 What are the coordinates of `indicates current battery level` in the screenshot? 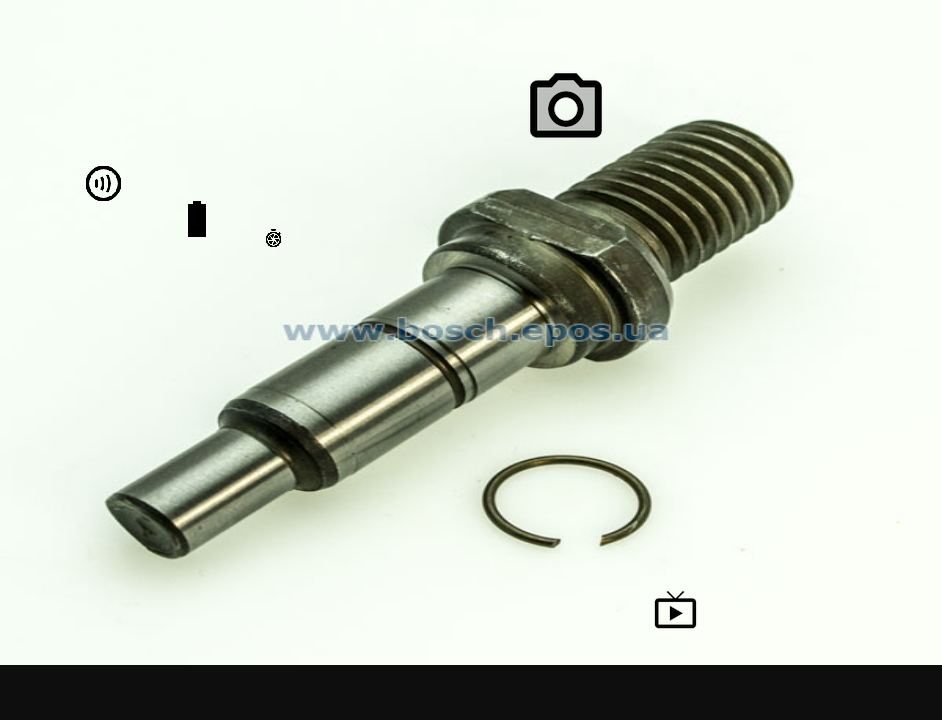 It's located at (197, 219).